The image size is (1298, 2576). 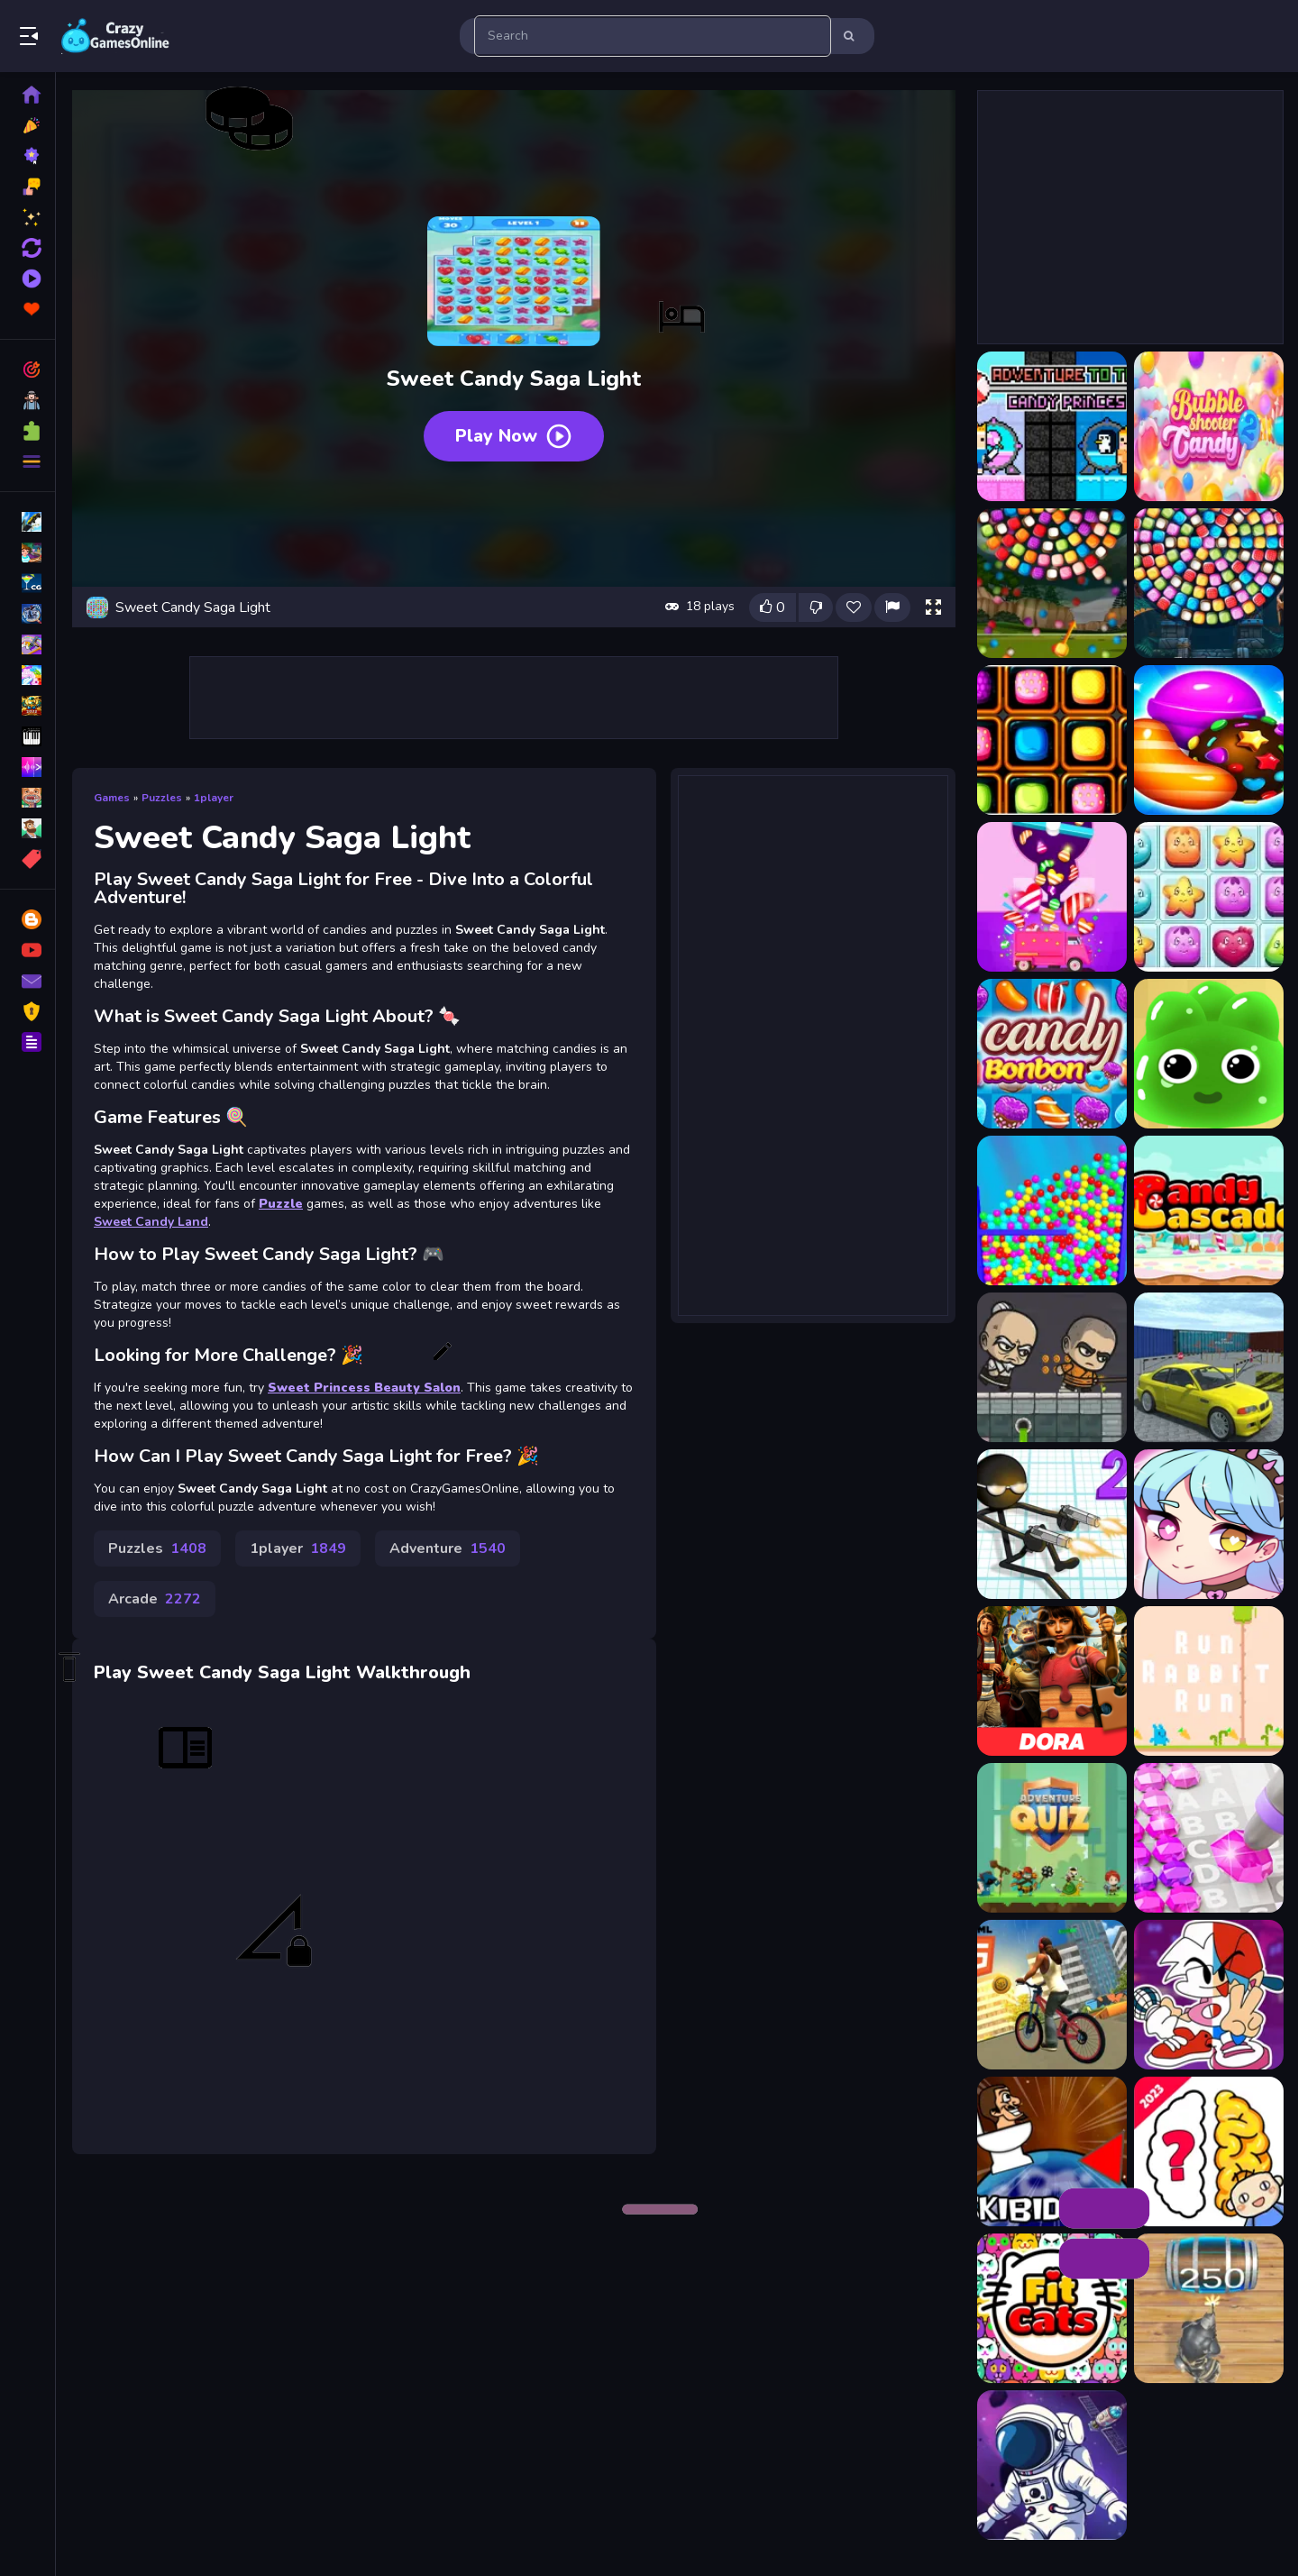 I want to click on switch to list view, so click(x=1104, y=2233).